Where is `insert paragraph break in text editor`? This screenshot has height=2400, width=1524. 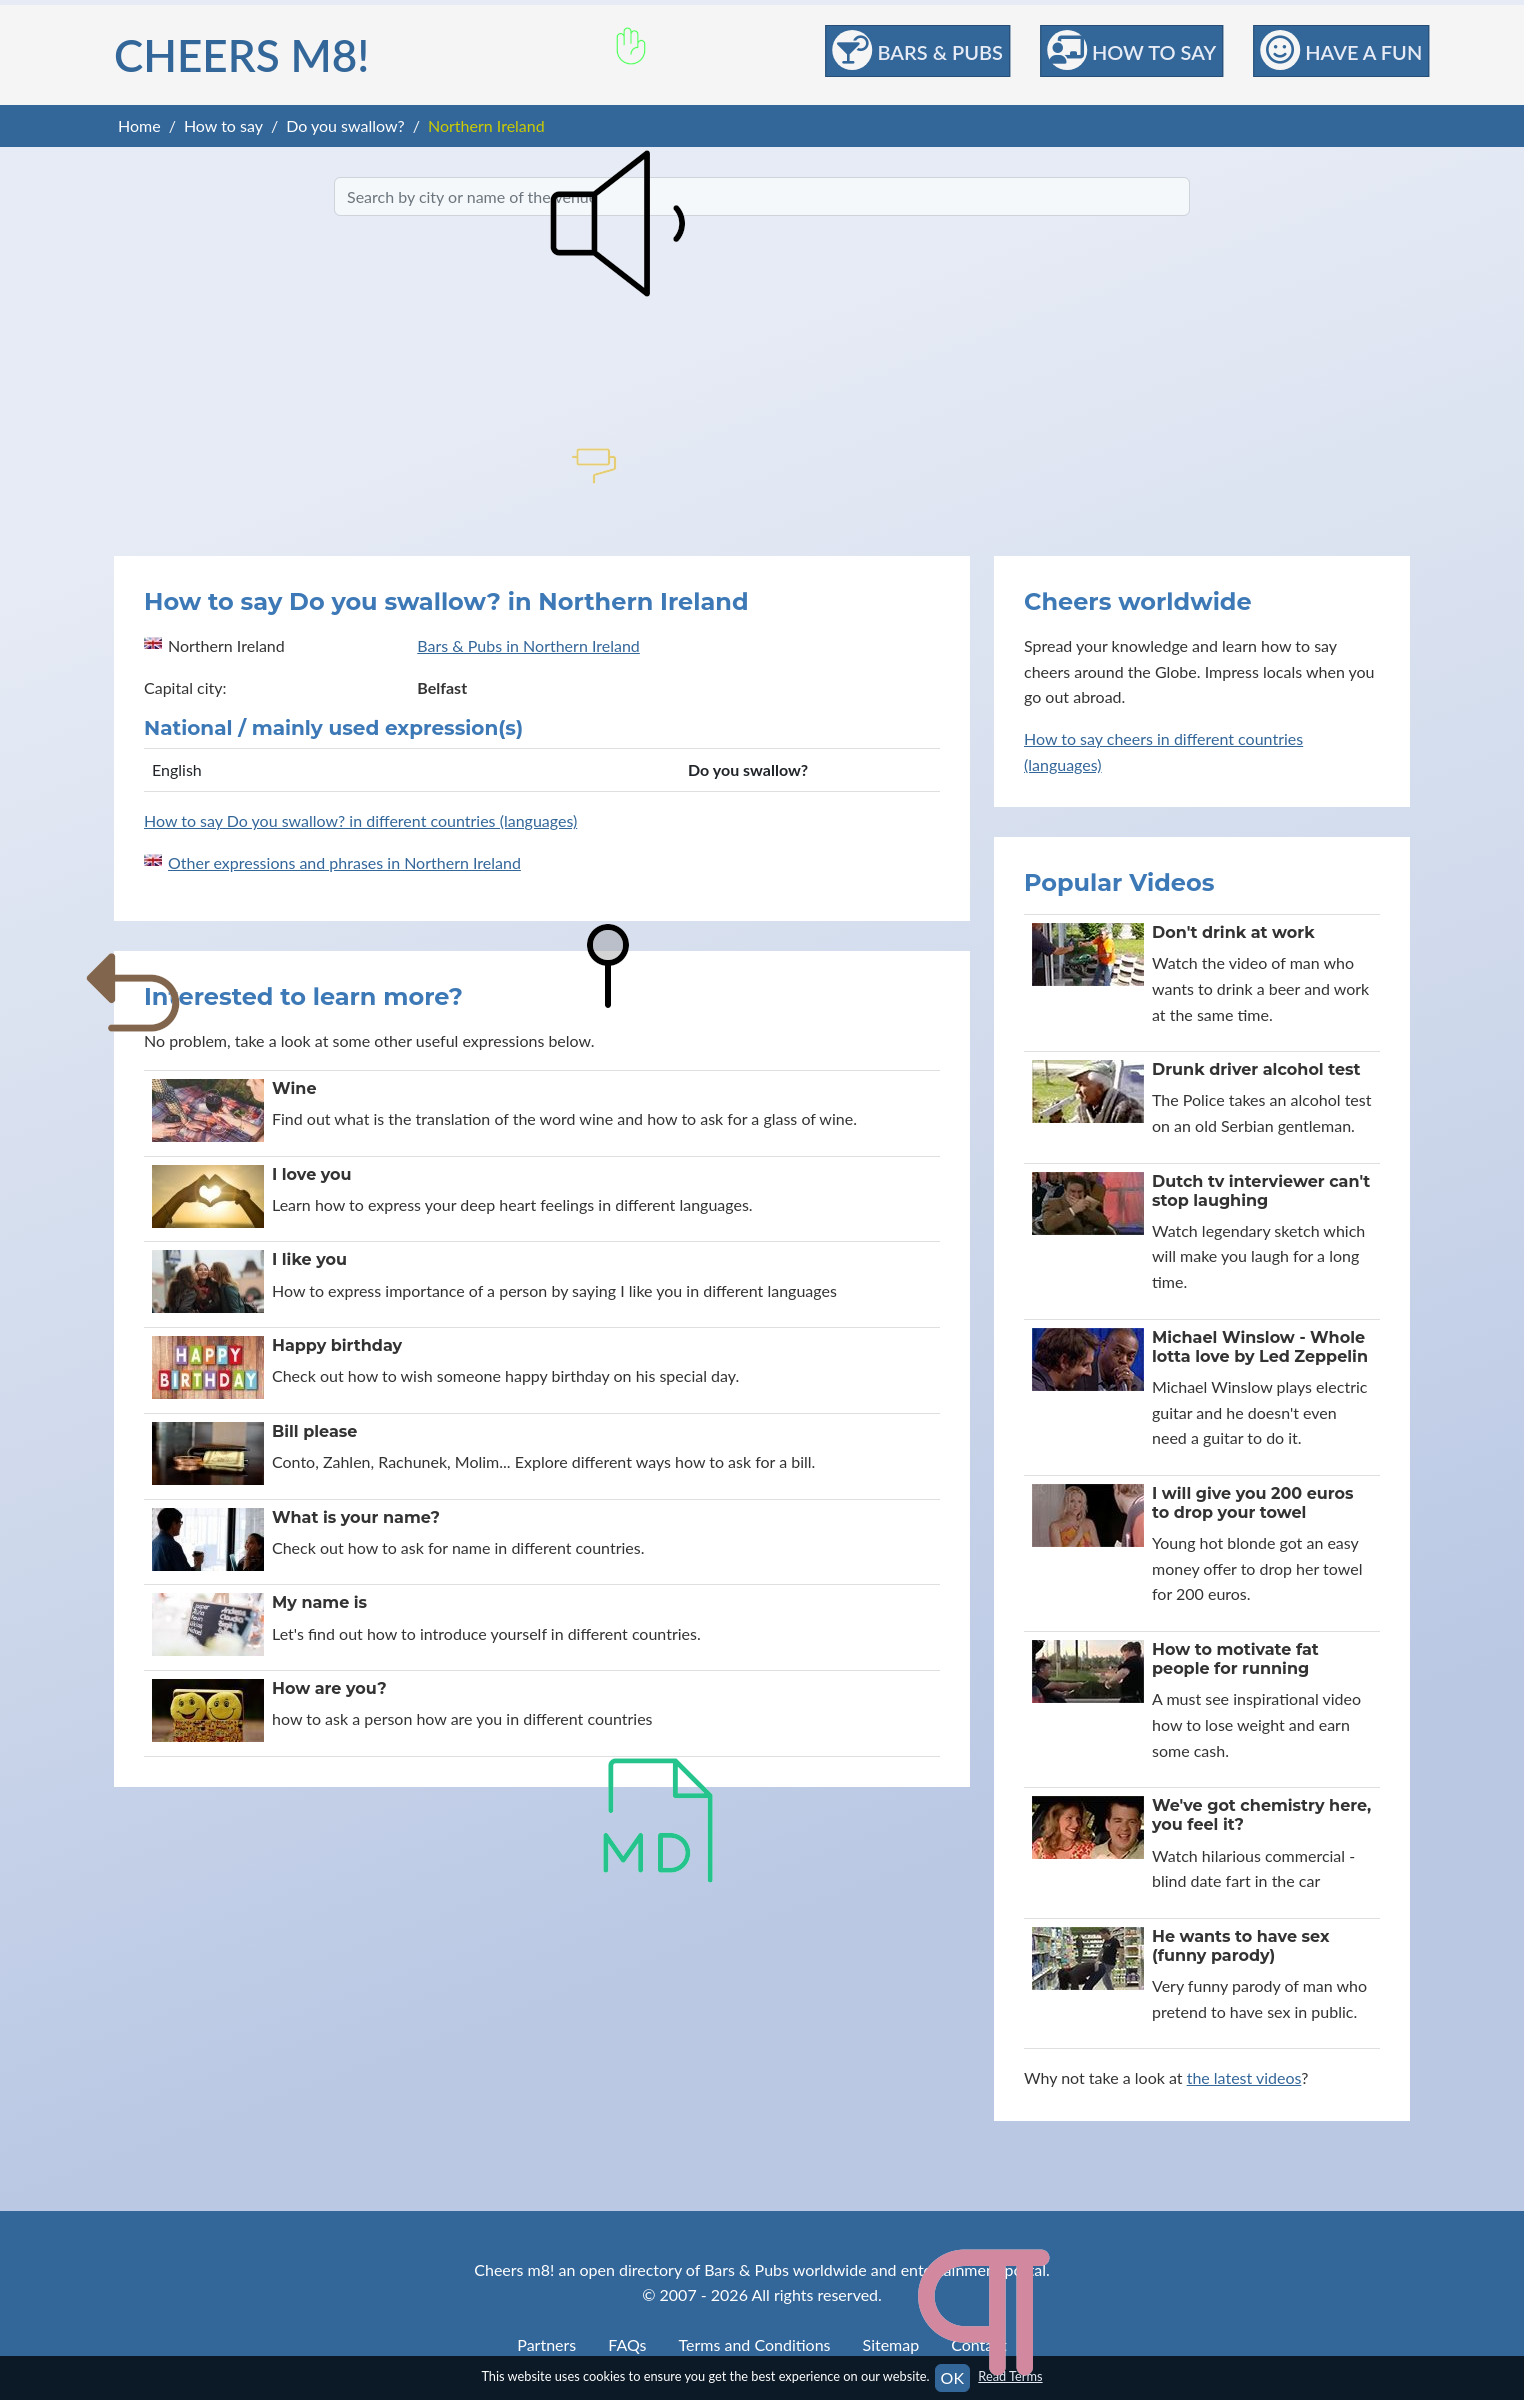 insert paragraph break in text editor is located at coordinates (986, 2312).